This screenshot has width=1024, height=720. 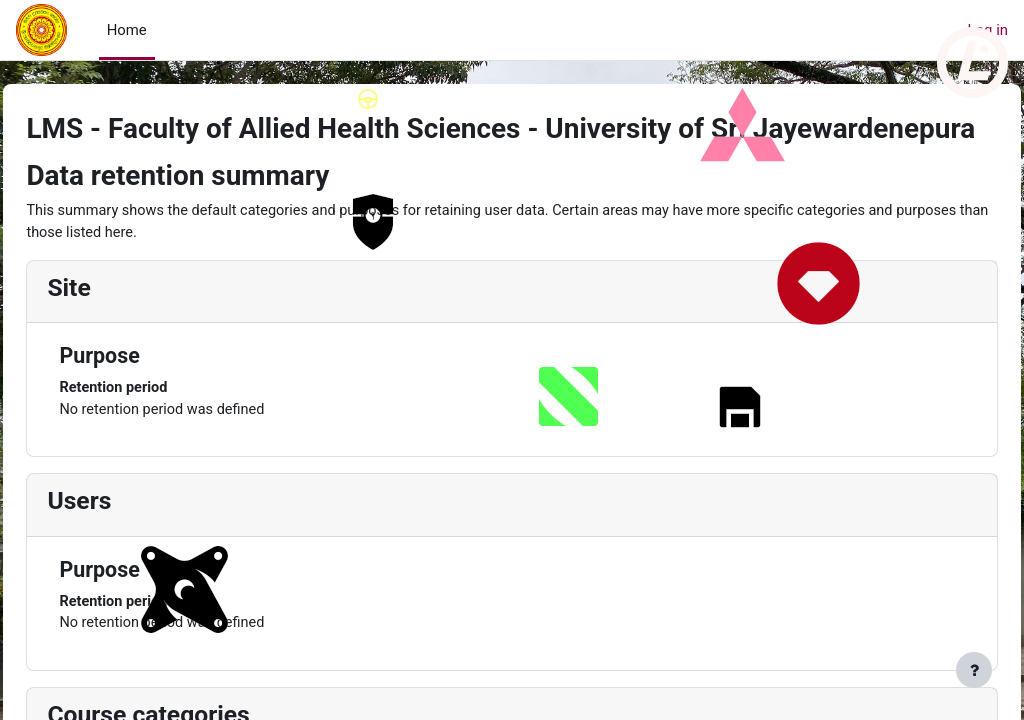 What do you see at coordinates (818, 283) in the screenshot?
I see `copper cryptocurrency logo` at bounding box center [818, 283].